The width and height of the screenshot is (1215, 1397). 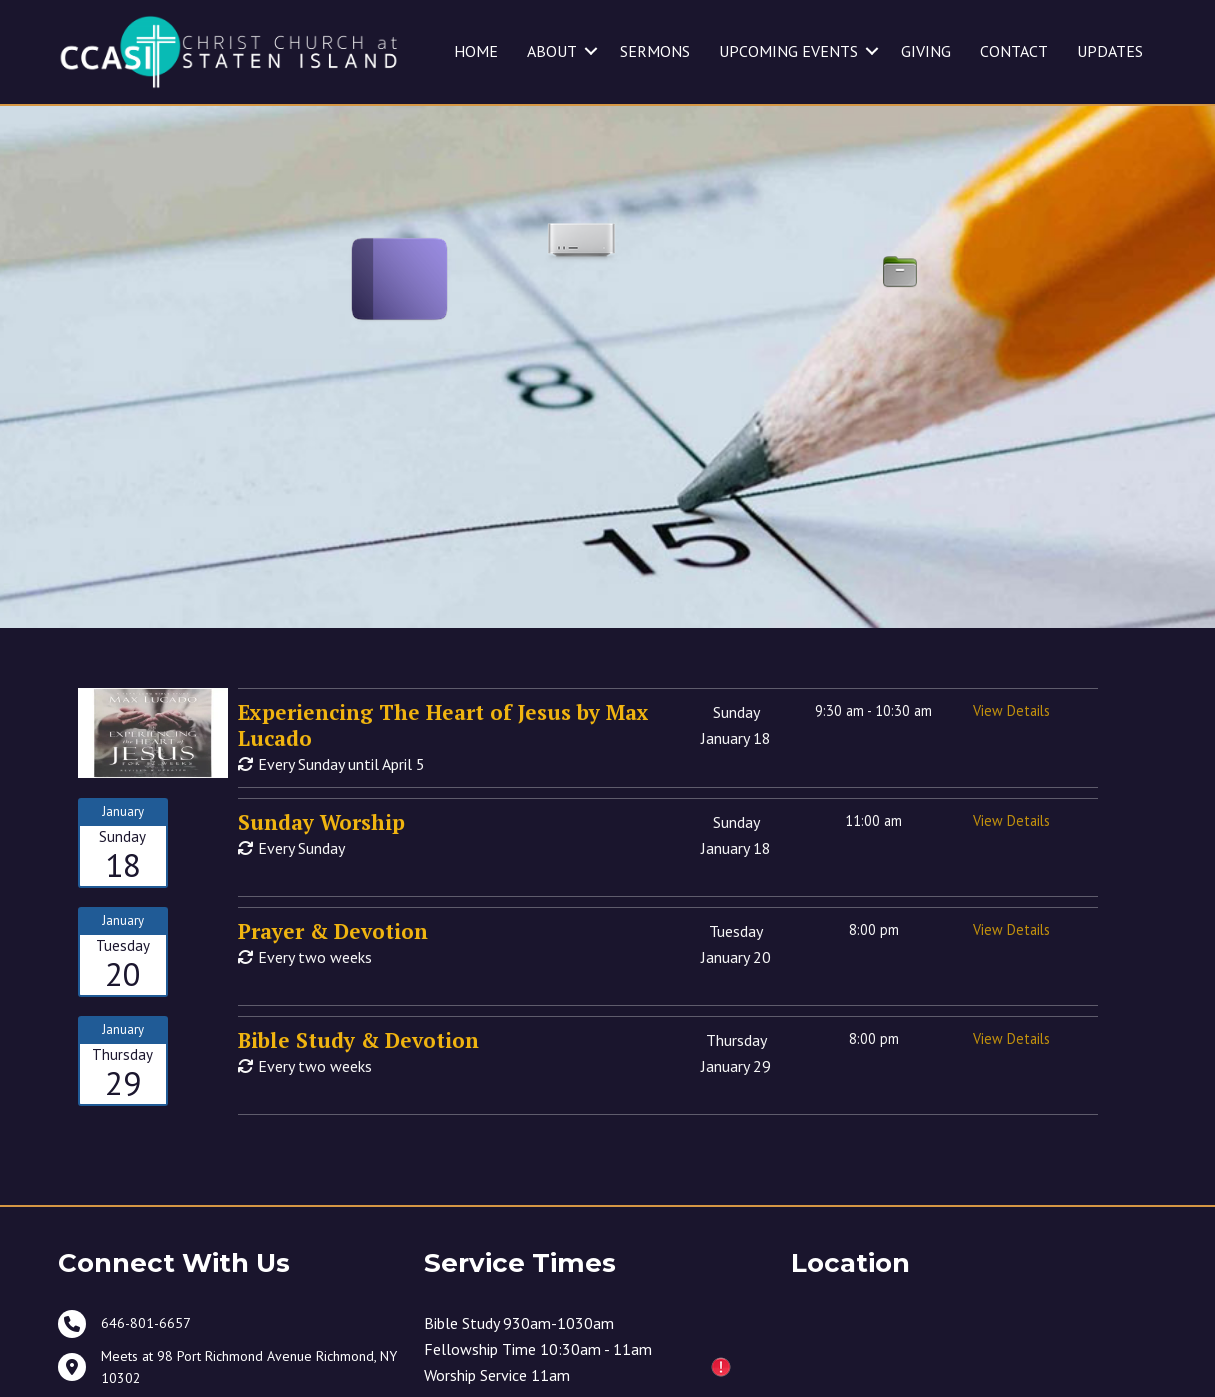 What do you see at coordinates (581, 238) in the screenshot?
I see `mac studio desktop computer` at bounding box center [581, 238].